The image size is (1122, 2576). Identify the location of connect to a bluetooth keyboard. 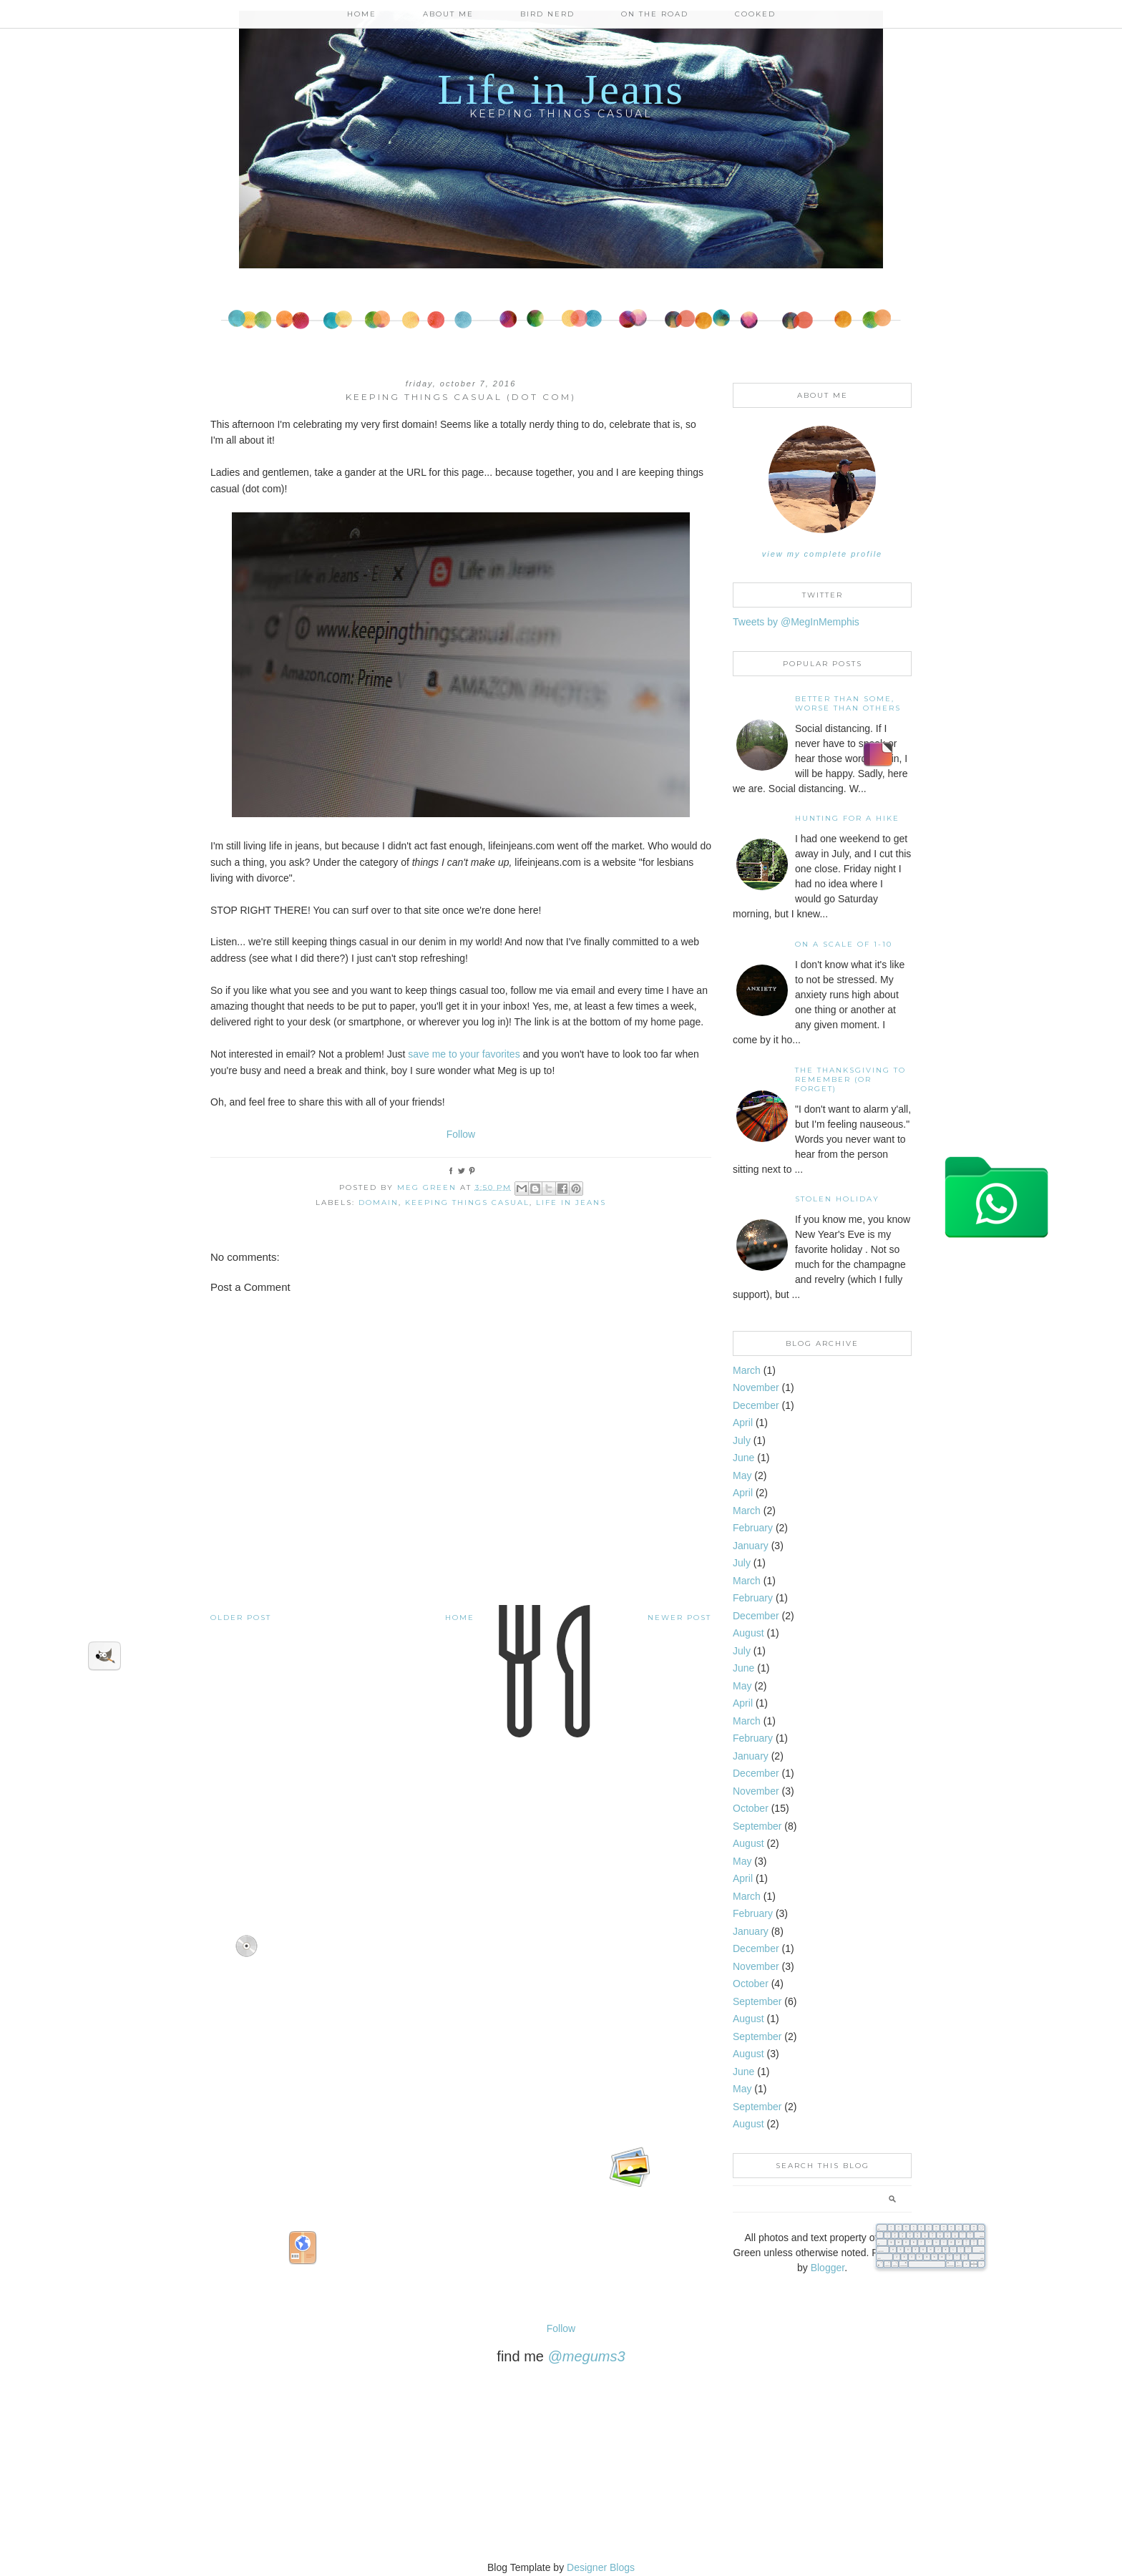
(930, 2245).